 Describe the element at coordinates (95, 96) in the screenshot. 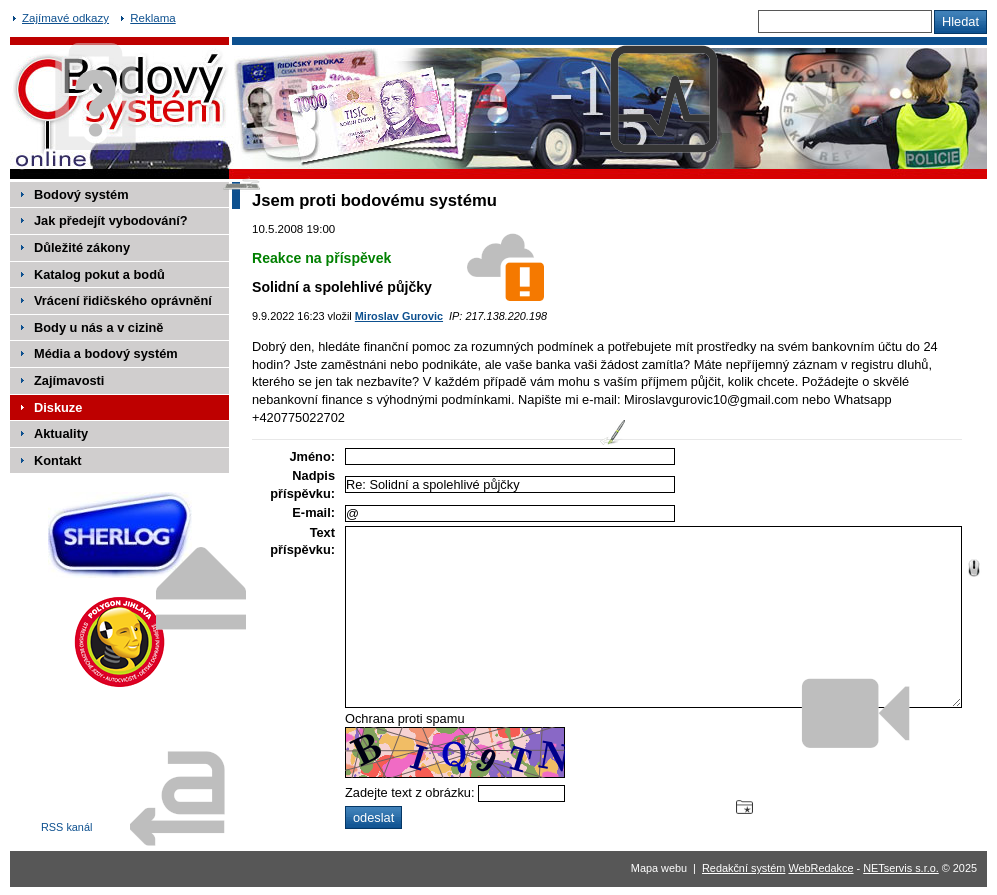

I see `indicates battery not detected or missing` at that location.